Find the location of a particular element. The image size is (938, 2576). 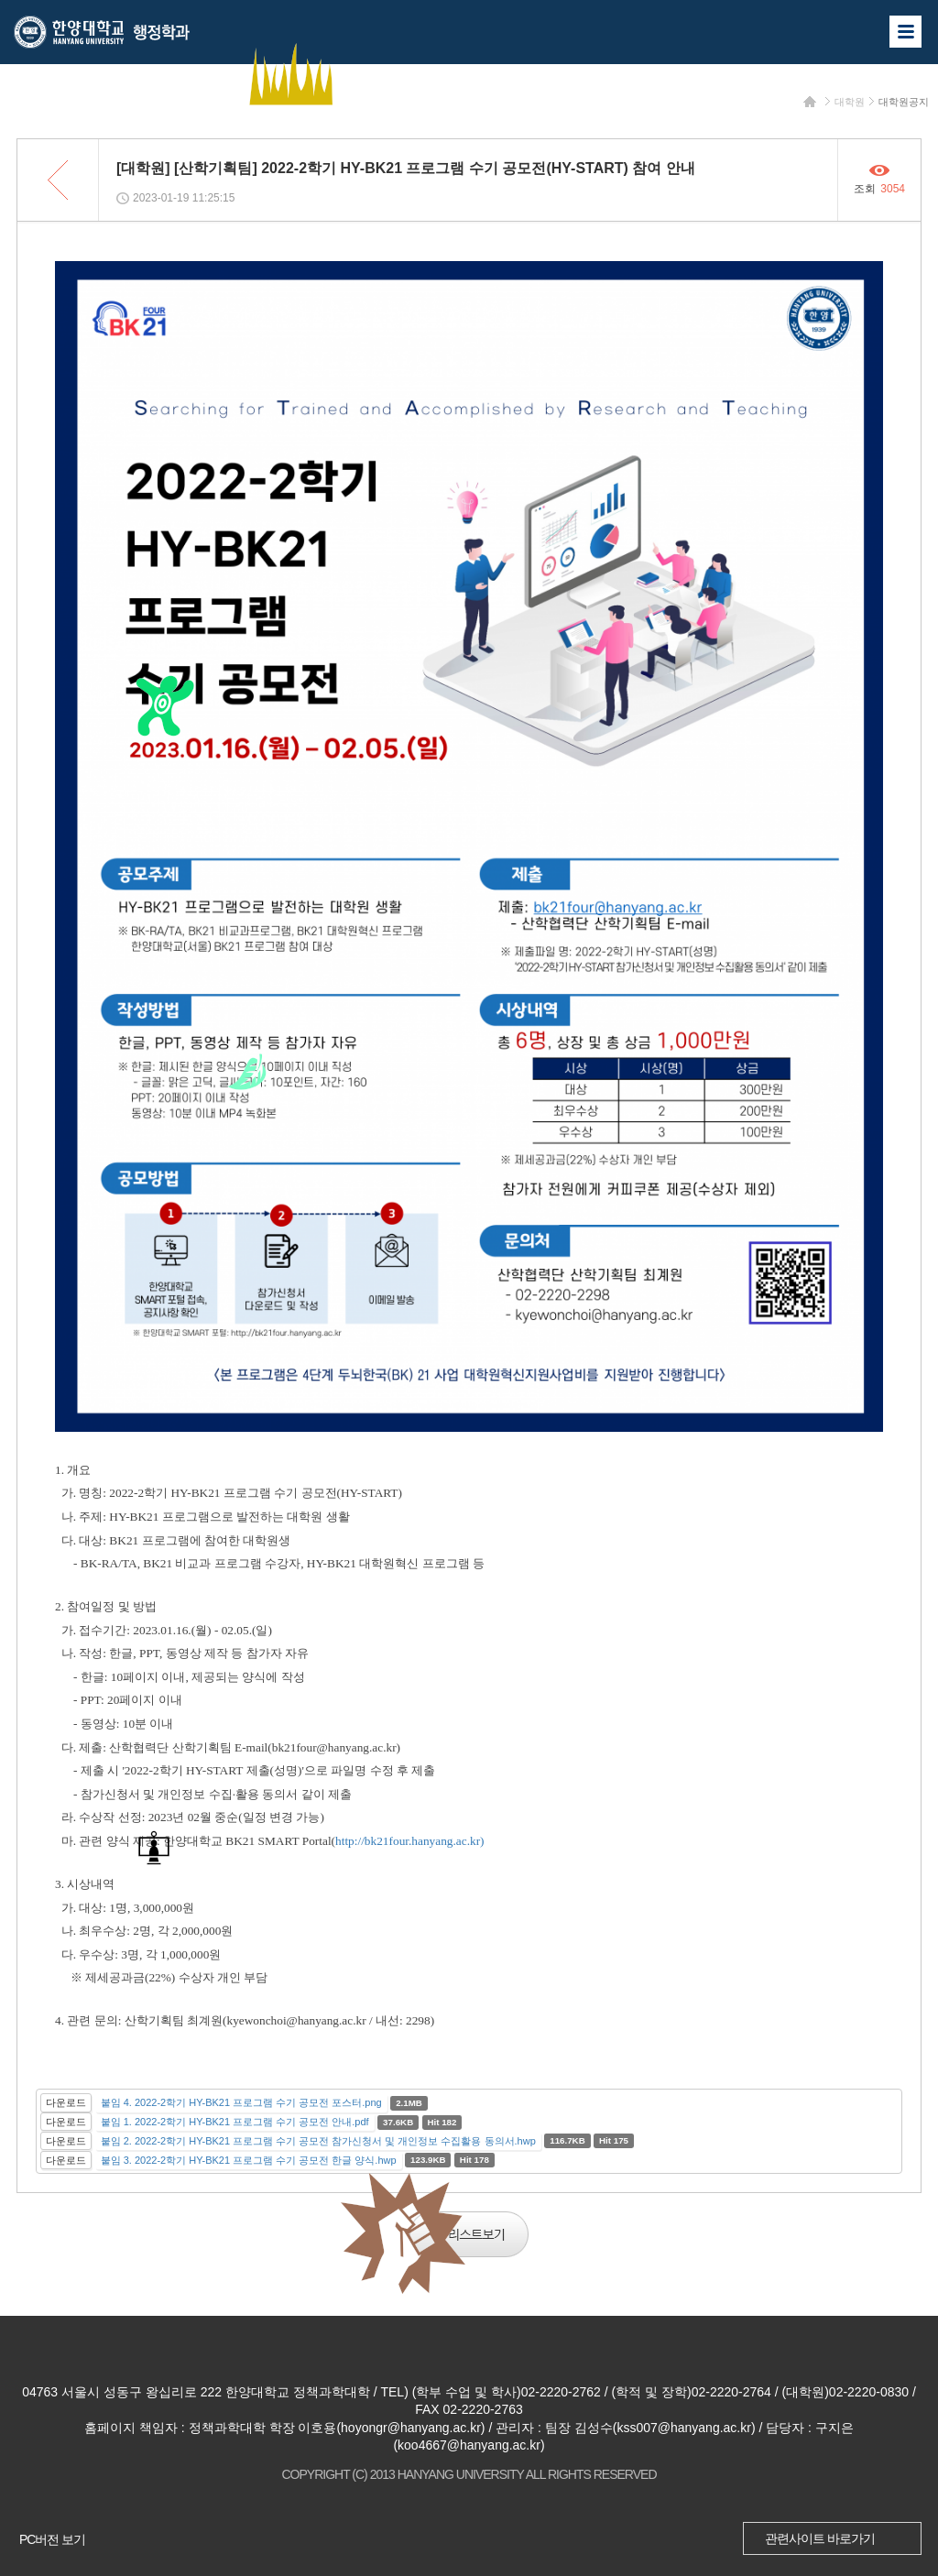

indicates outdoor or nature environment in game is located at coordinates (290, 63).